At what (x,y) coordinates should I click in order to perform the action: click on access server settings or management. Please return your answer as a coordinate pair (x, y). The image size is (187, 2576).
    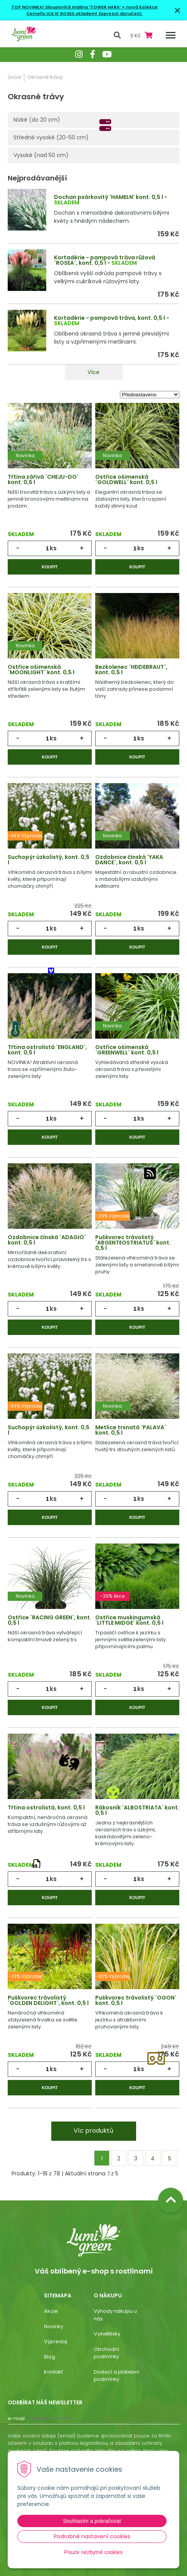
    Looking at the image, I should click on (105, 125).